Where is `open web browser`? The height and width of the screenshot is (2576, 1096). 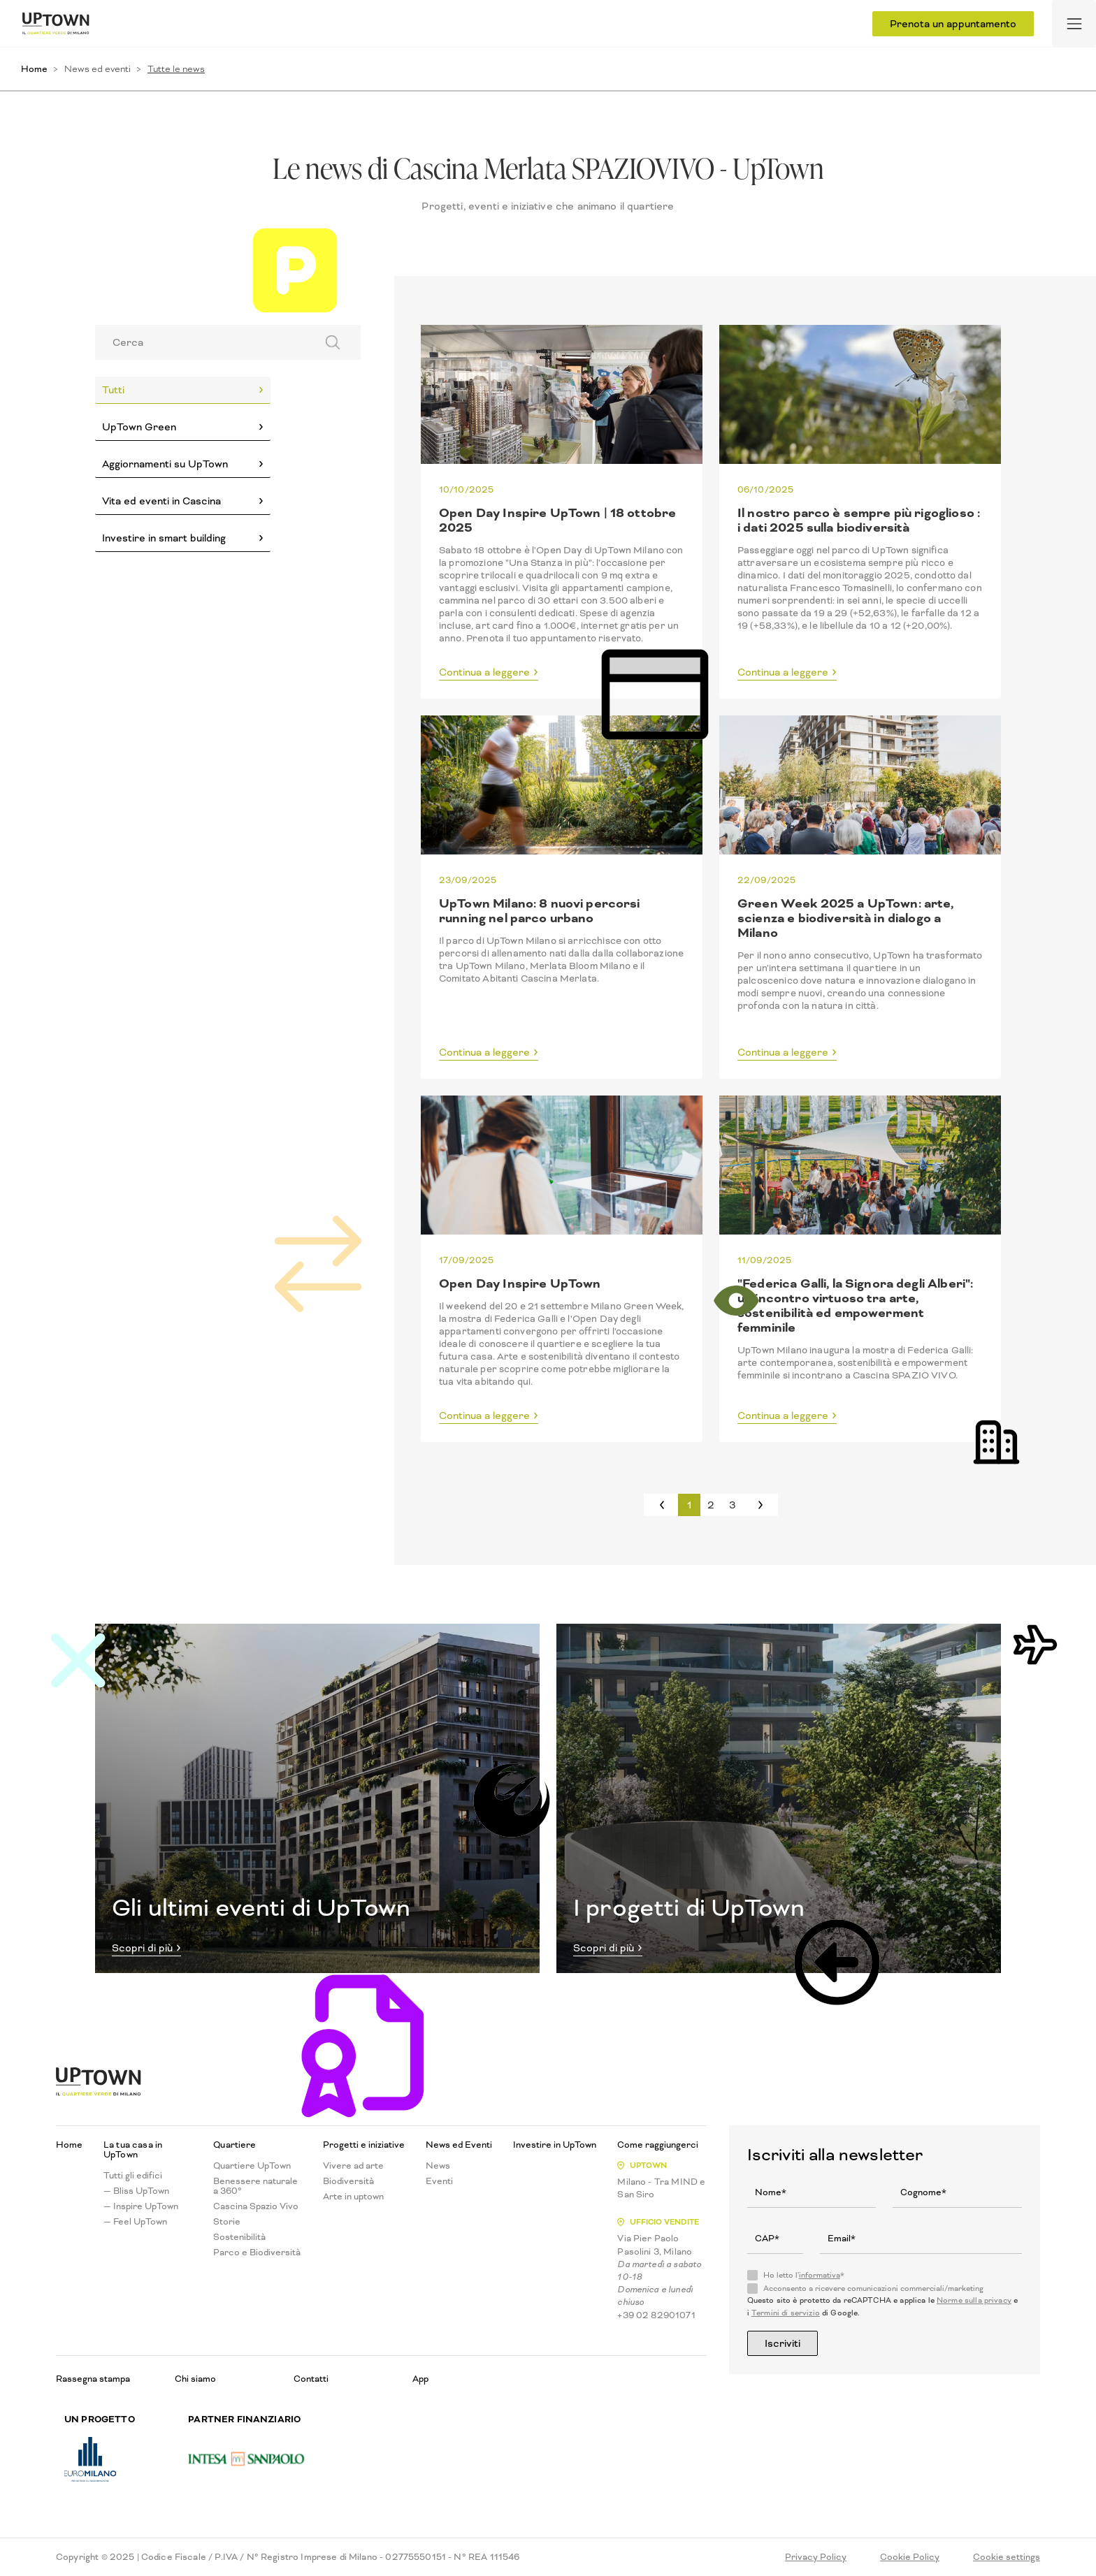
open web browser is located at coordinates (655, 694).